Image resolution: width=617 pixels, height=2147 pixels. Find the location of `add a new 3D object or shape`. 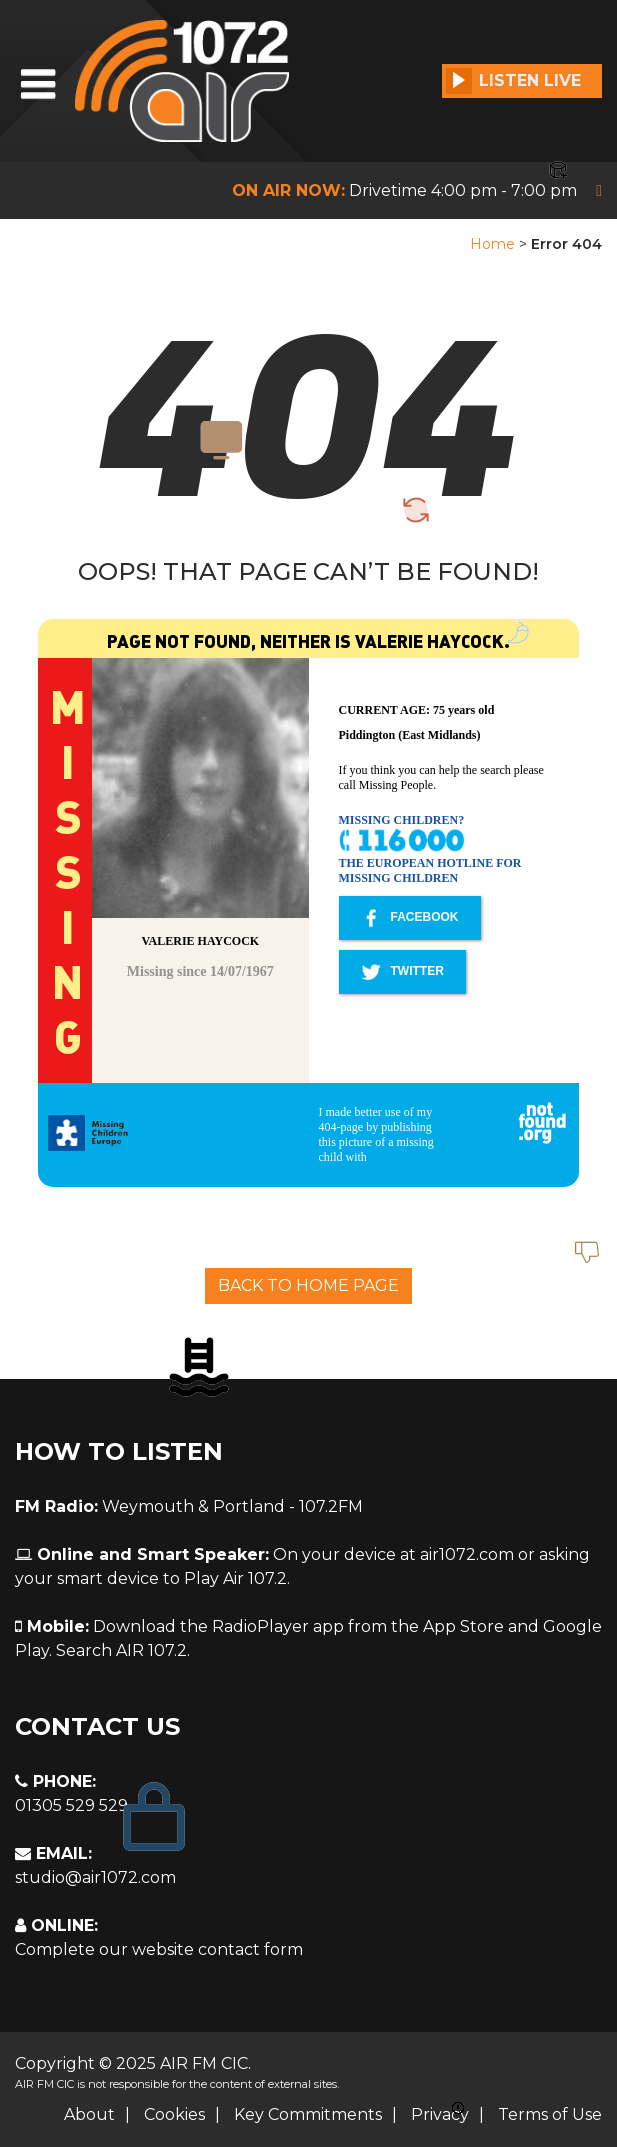

add a new 3D object or shape is located at coordinates (558, 170).